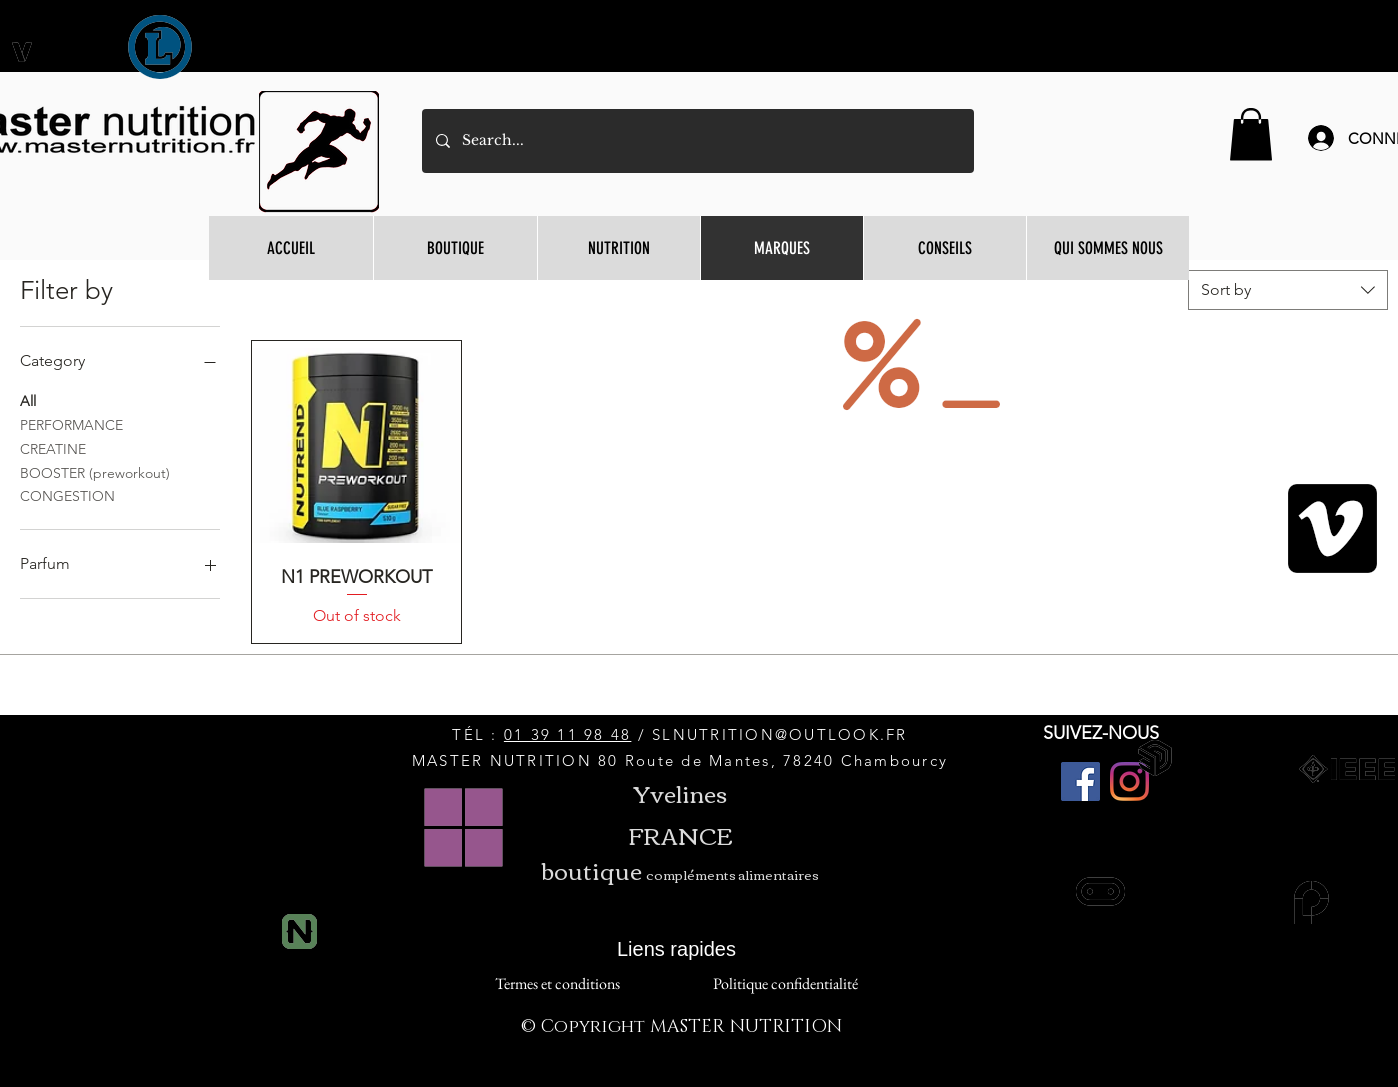  Describe the element at coordinates (1100, 891) in the screenshot. I see `micro:bit brand logo` at that location.